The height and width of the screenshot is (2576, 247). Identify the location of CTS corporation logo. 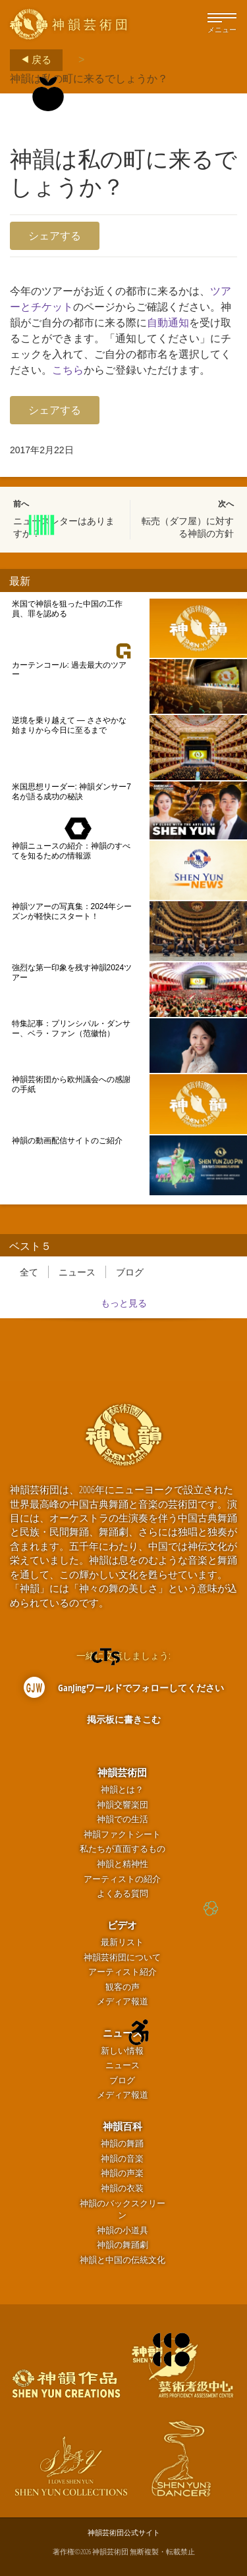
(105, 1656).